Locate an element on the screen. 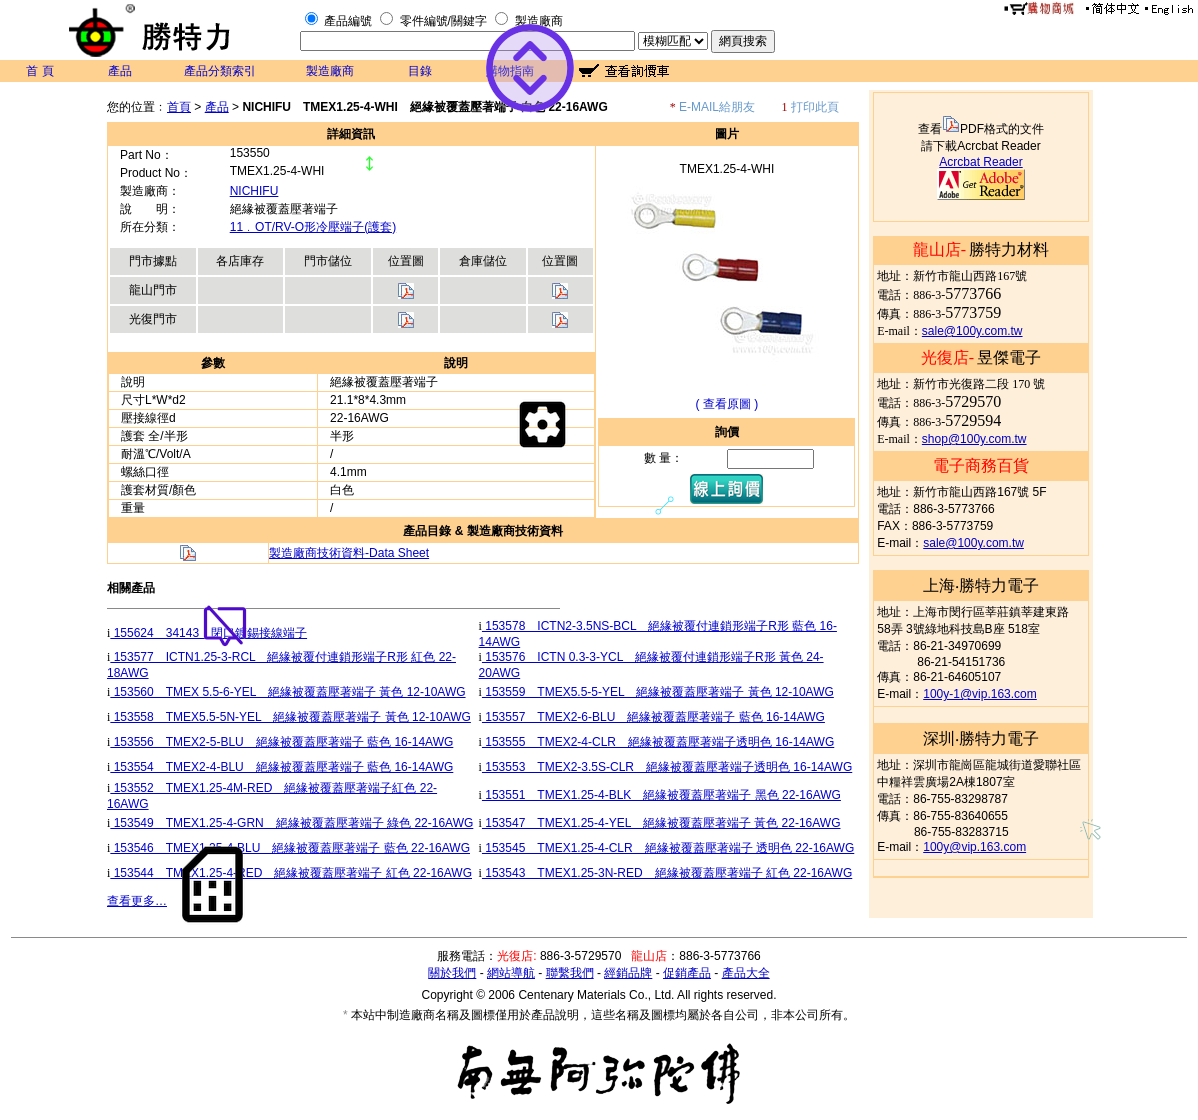 Image resolution: width=1198 pixels, height=1120 pixels. resize element vertically is located at coordinates (369, 163).